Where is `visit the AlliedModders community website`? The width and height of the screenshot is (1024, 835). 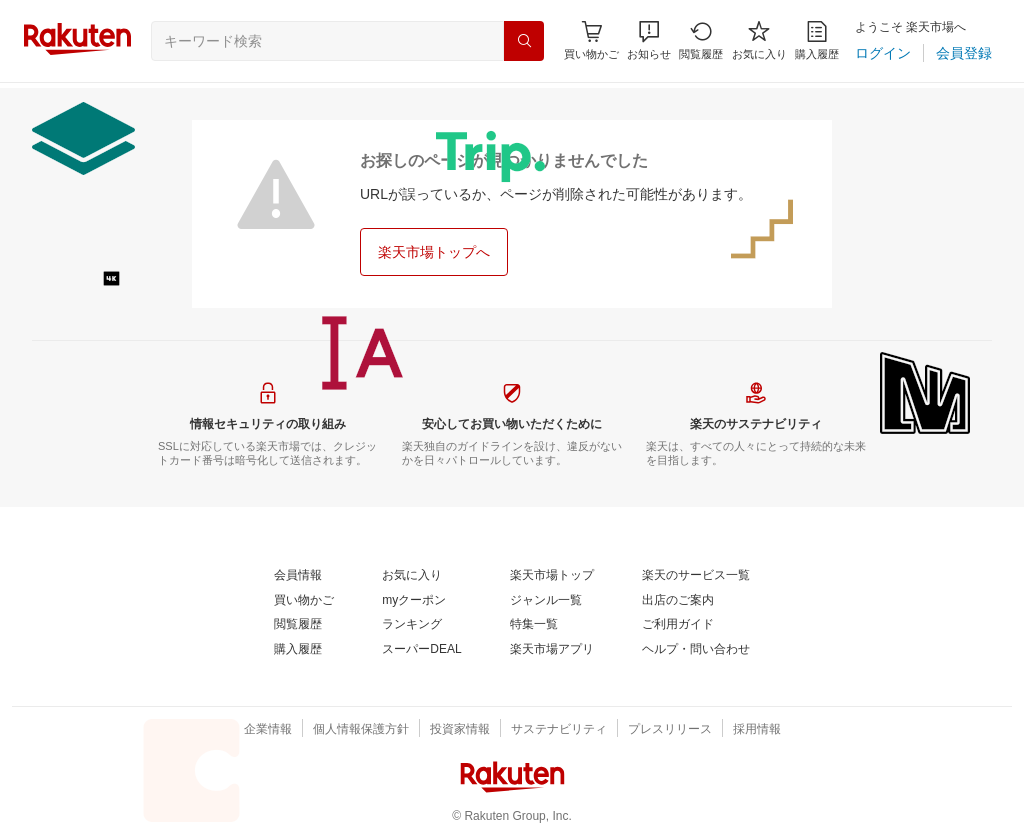 visit the AlliedModders community website is located at coordinates (925, 393).